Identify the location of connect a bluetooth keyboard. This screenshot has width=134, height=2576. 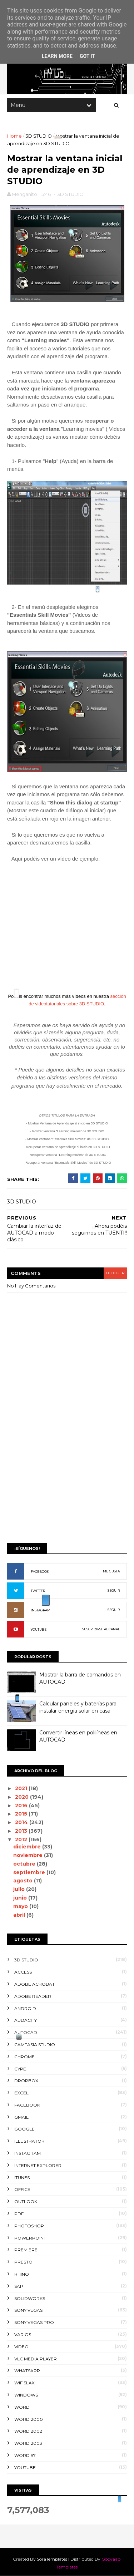
(58, 137).